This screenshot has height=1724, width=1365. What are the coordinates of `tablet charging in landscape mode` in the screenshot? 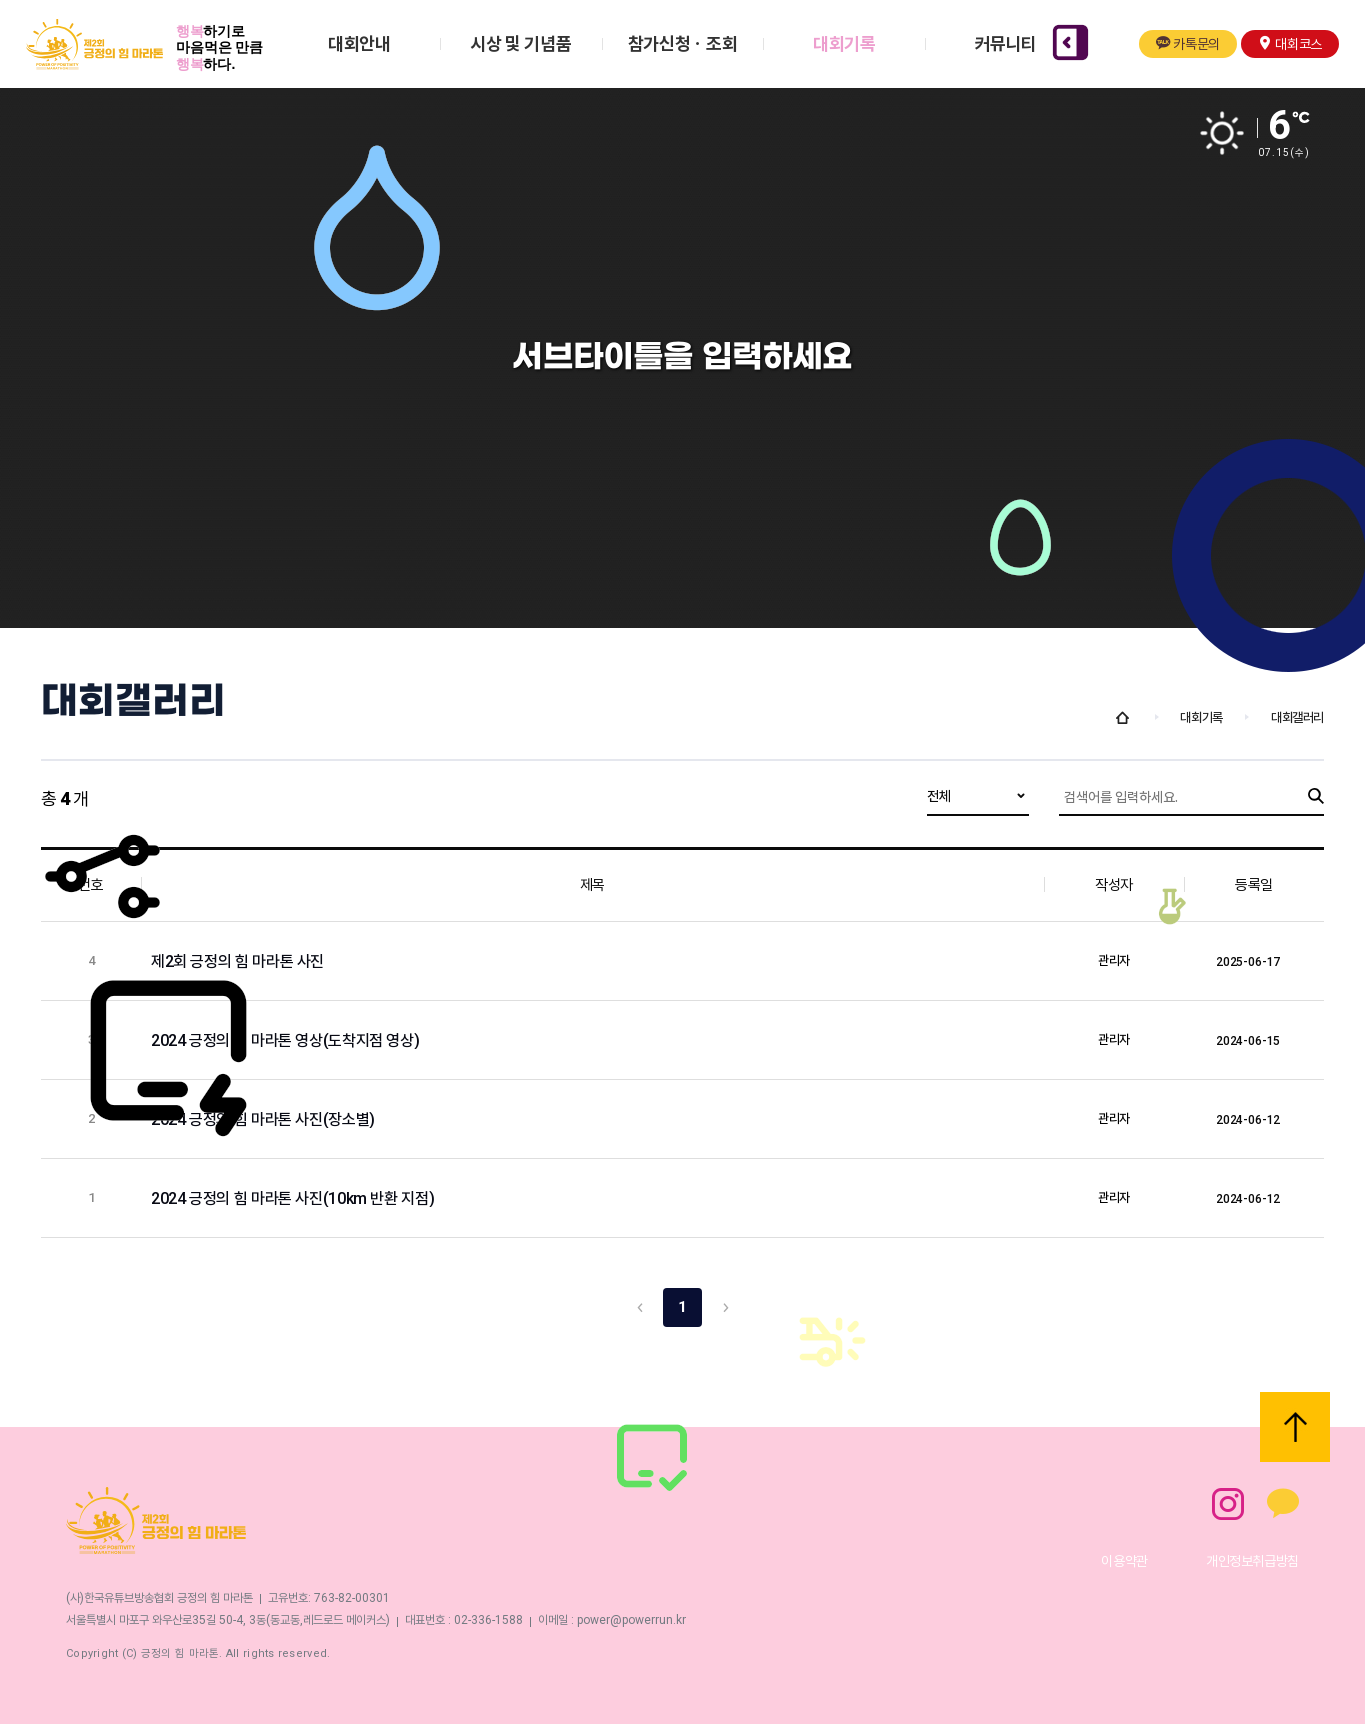 It's located at (168, 1050).